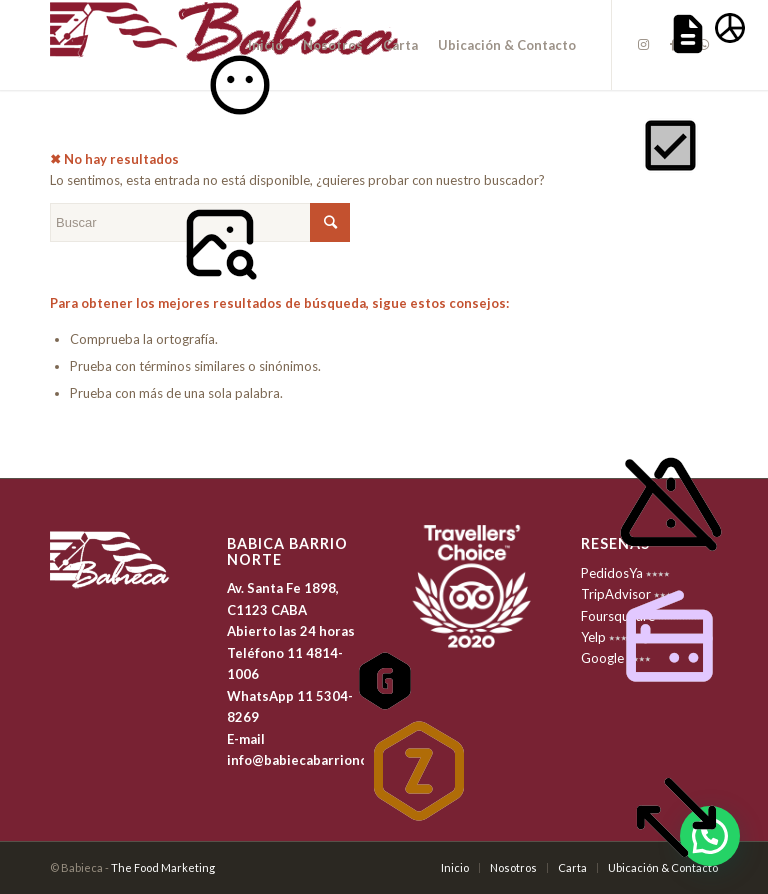 This screenshot has height=894, width=768. What do you see at coordinates (419, 771) in the screenshot?
I see `app or service logo starting with Z` at bounding box center [419, 771].